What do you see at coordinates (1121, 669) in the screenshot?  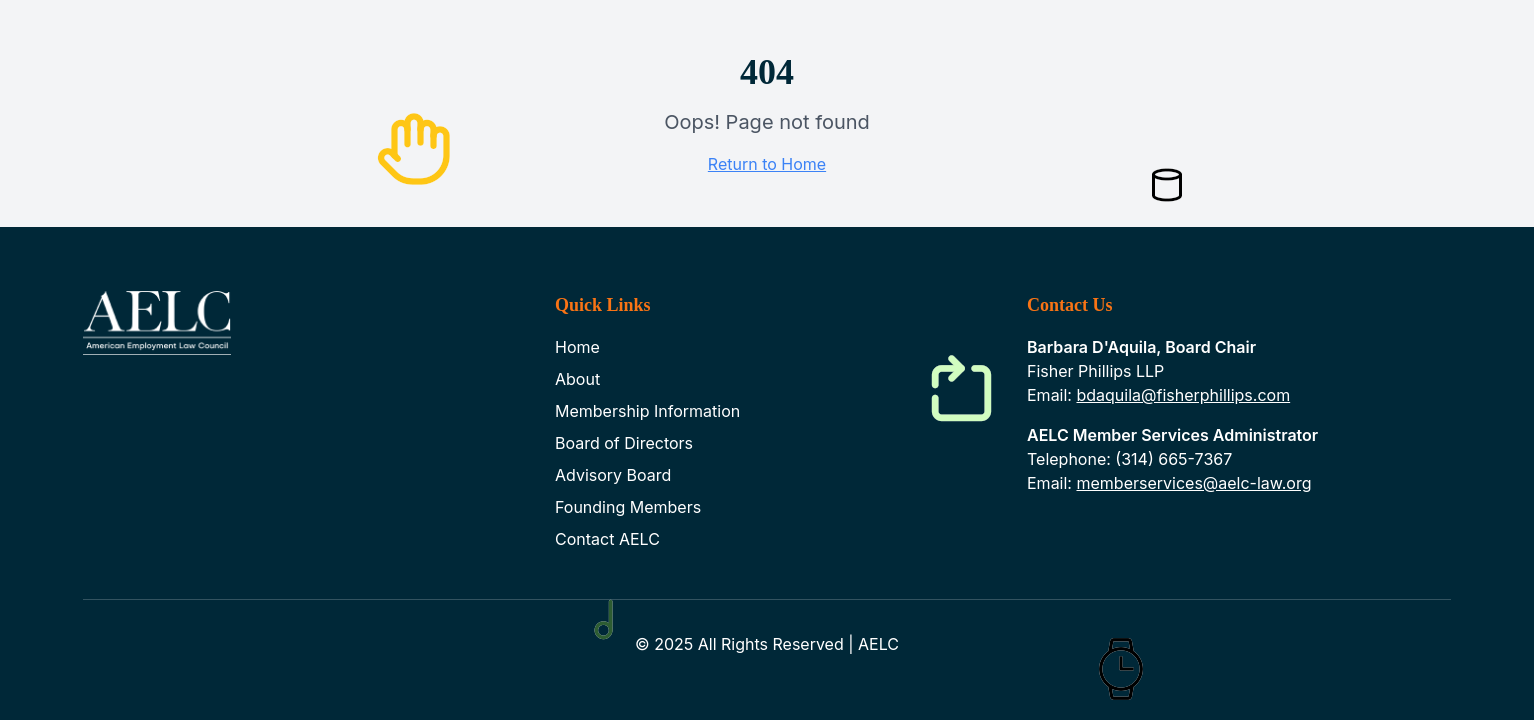 I see `view time or clock settings` at bounding box center [1121, 669].